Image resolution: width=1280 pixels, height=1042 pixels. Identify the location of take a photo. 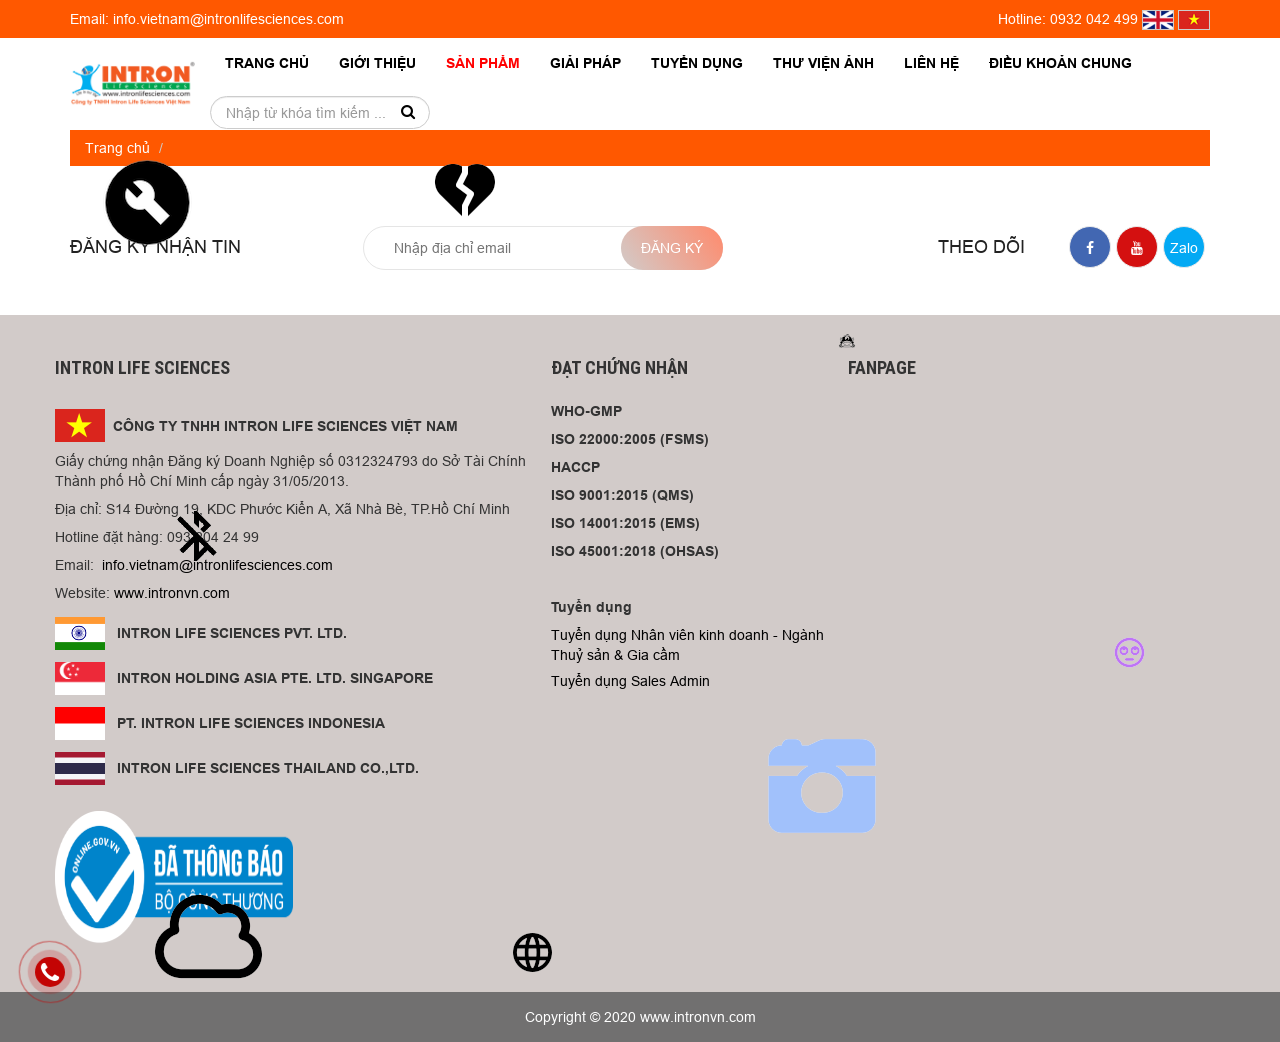
(822, 786).